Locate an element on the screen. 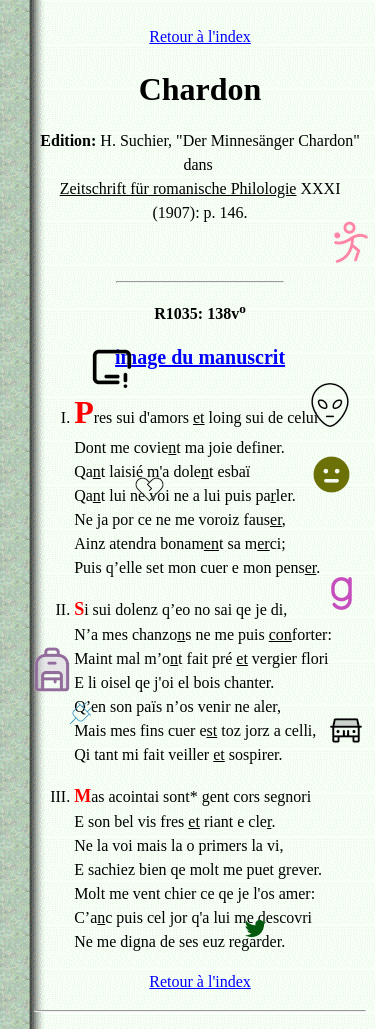  indicates a tablet device error or warning is located at coordinates (112, 367).